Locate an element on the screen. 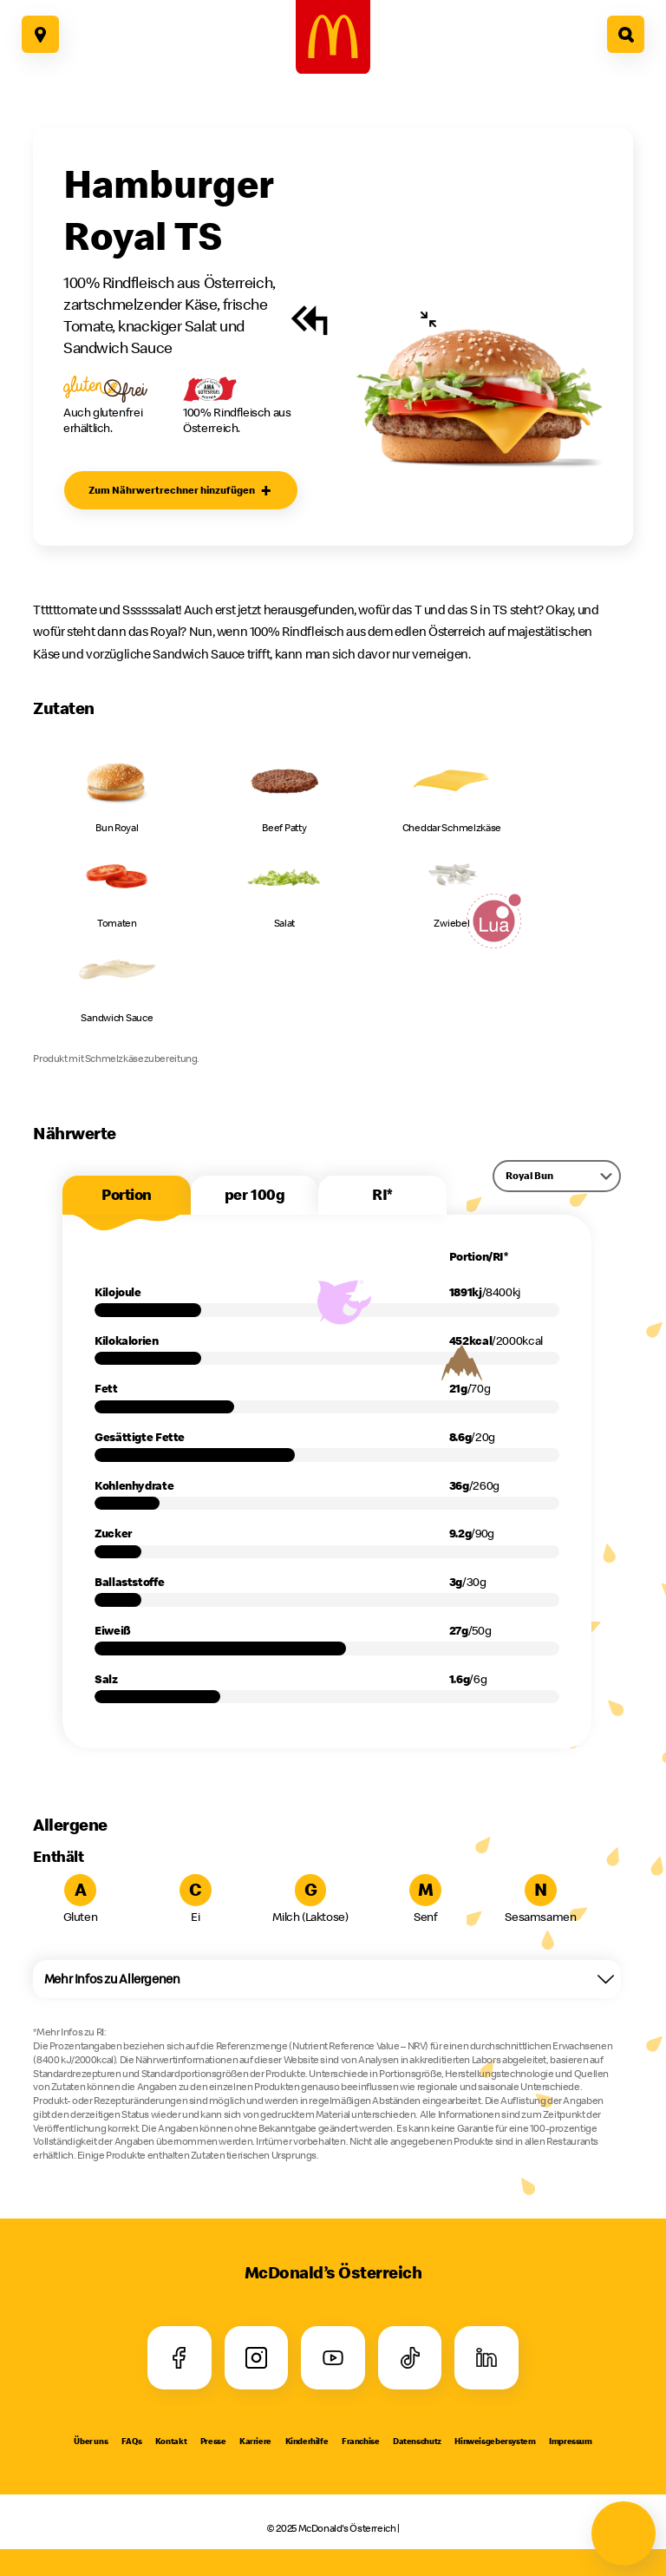  burton snowboards brand logo is located at coordinates (461, 1362).